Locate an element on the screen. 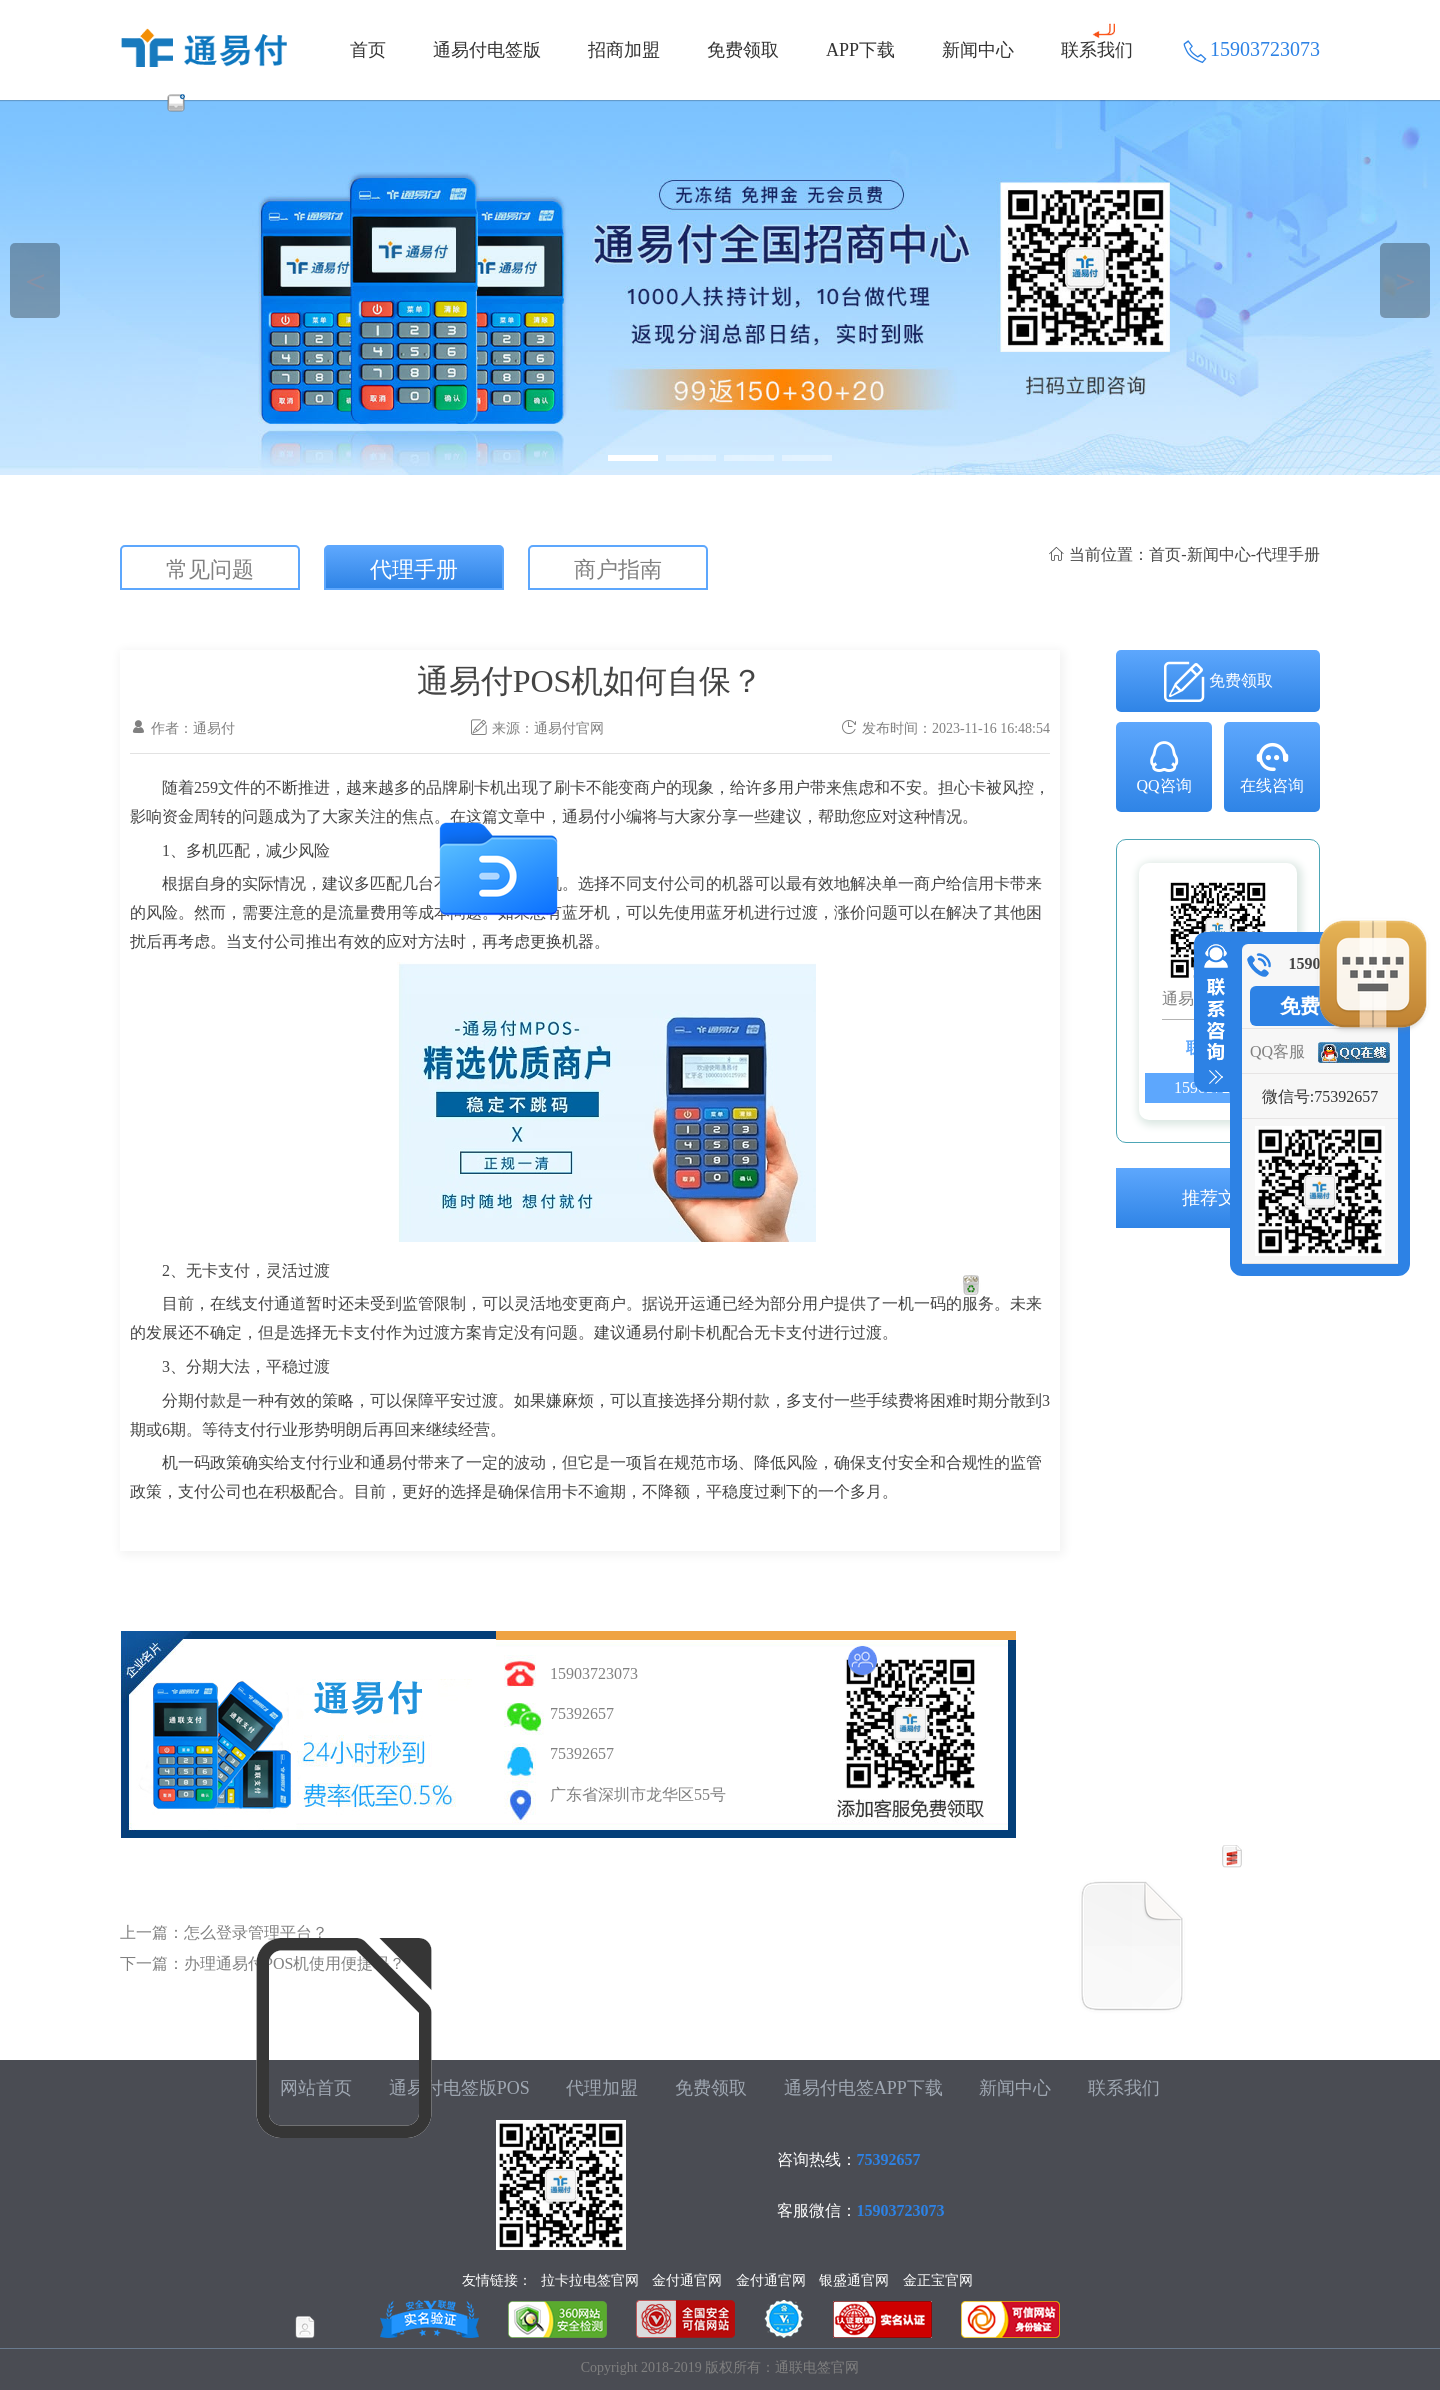 Image resolution: width=1440 pixels, height=2390 pixels. indicates a scala source code file is located at coordinates (1232, 1856).